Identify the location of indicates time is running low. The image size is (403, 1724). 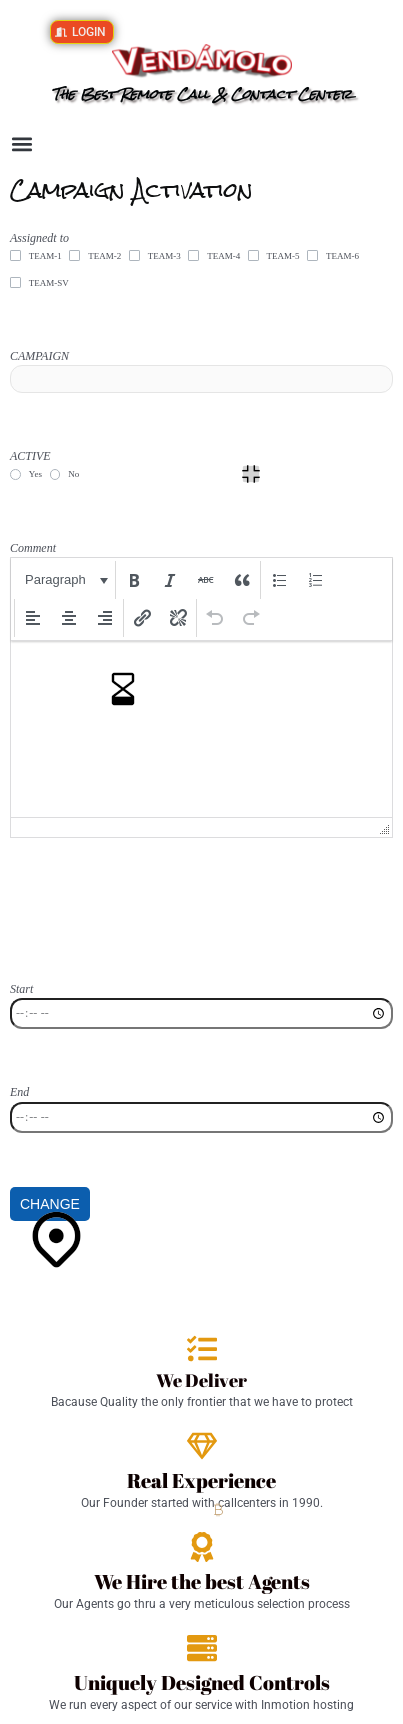
(123, 689).